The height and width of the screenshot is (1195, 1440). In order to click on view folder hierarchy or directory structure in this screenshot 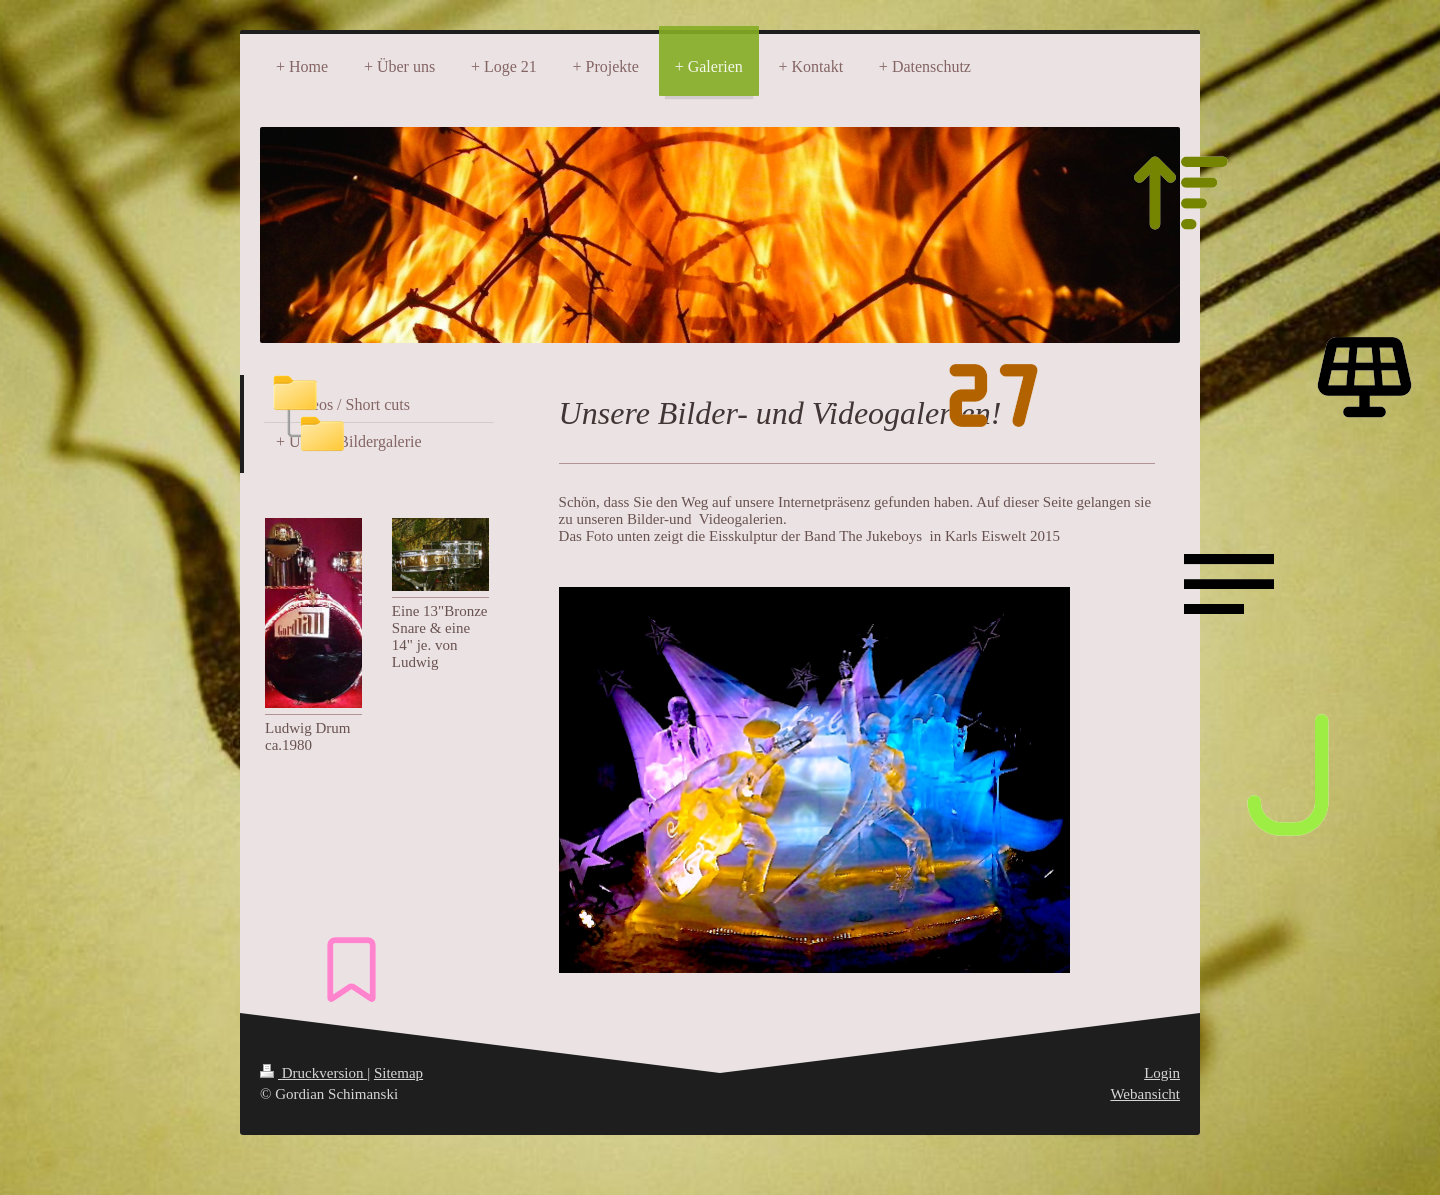, I will do `click(311, 413)`.